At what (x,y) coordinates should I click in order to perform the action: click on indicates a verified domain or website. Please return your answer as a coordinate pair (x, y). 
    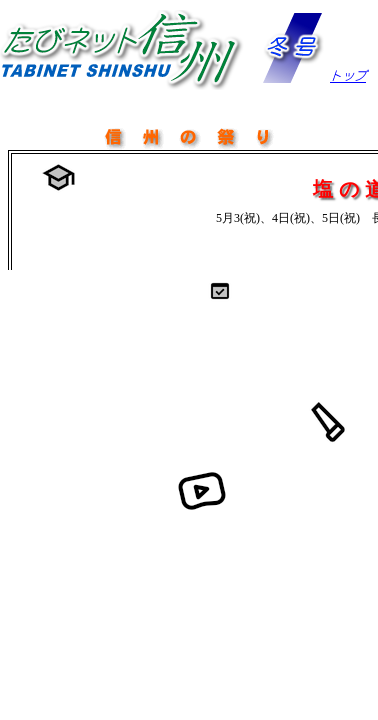
    Looking at the image, I should click on (220, 291).